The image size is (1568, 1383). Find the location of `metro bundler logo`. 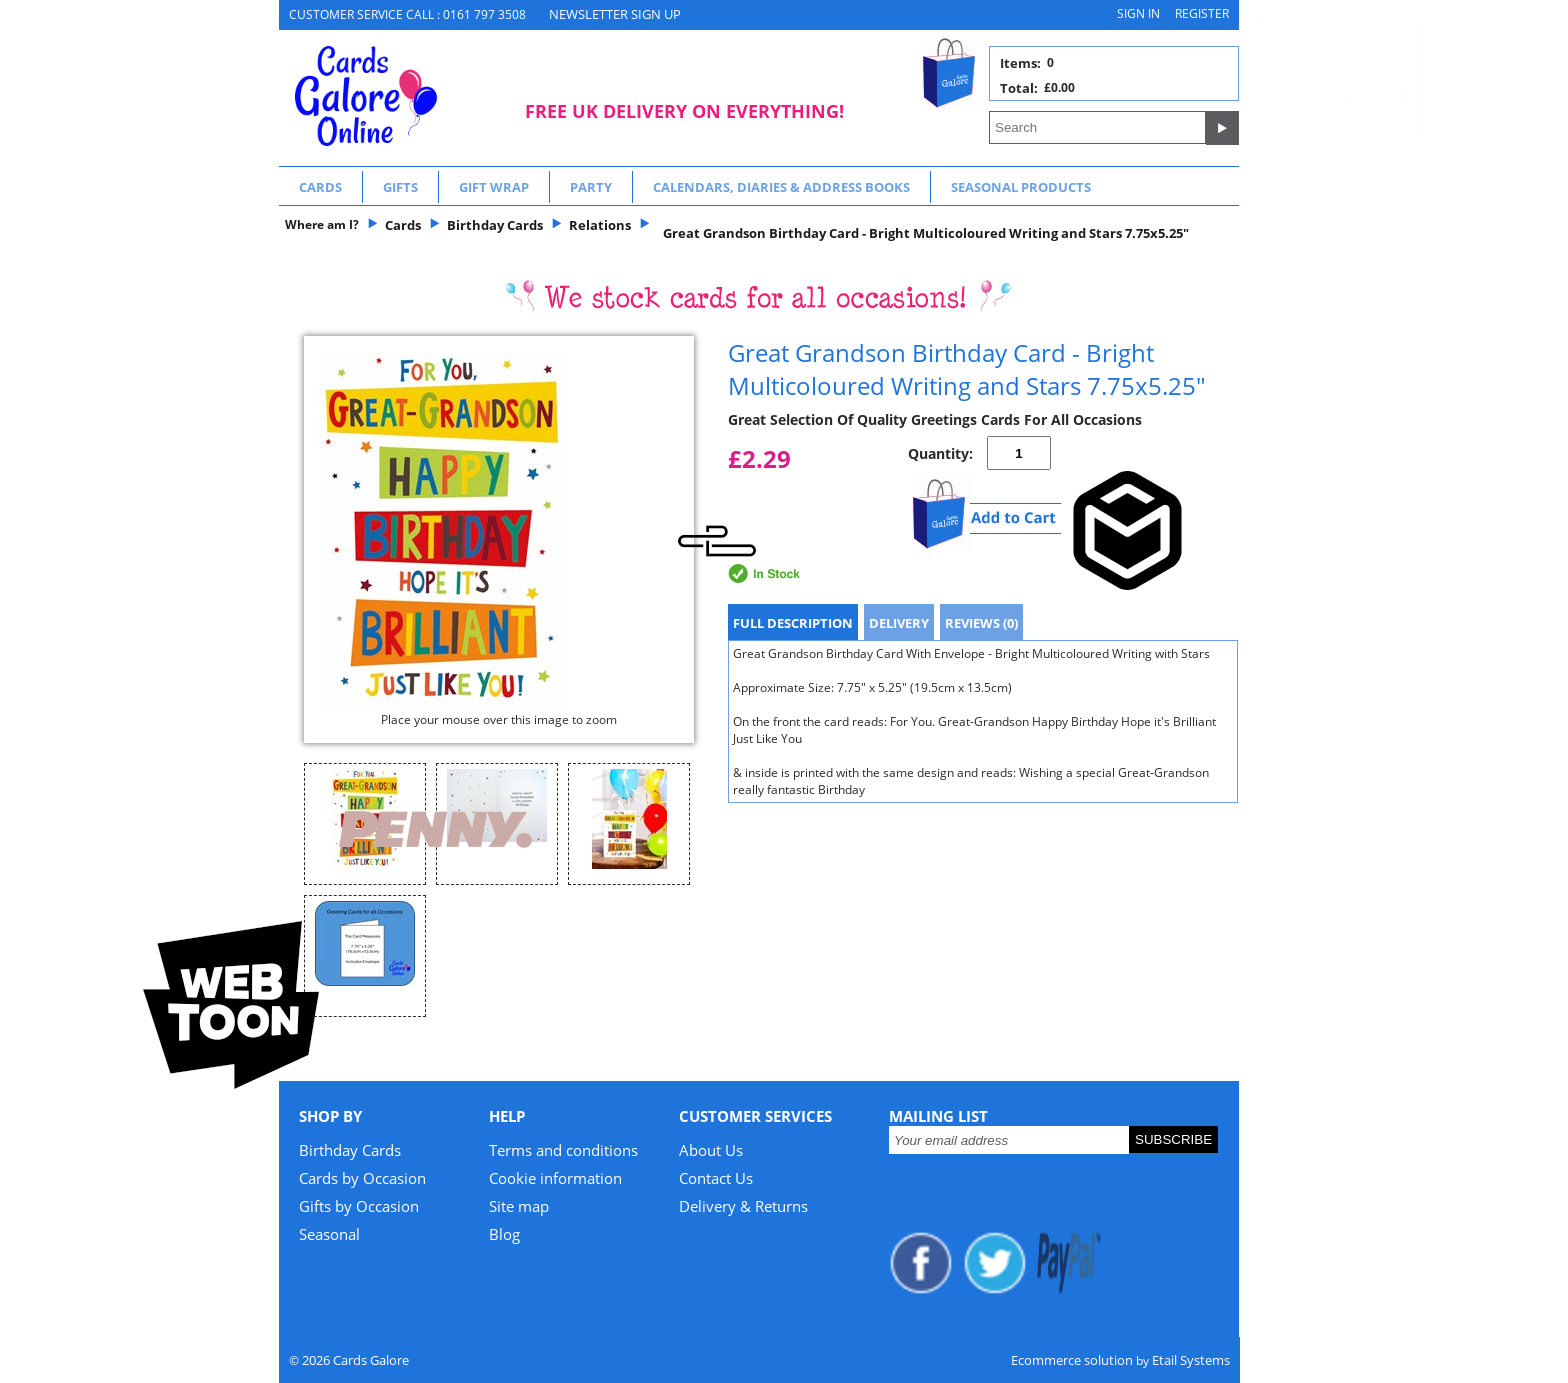

metro bundler logo is located at coordinates (1127, 530).